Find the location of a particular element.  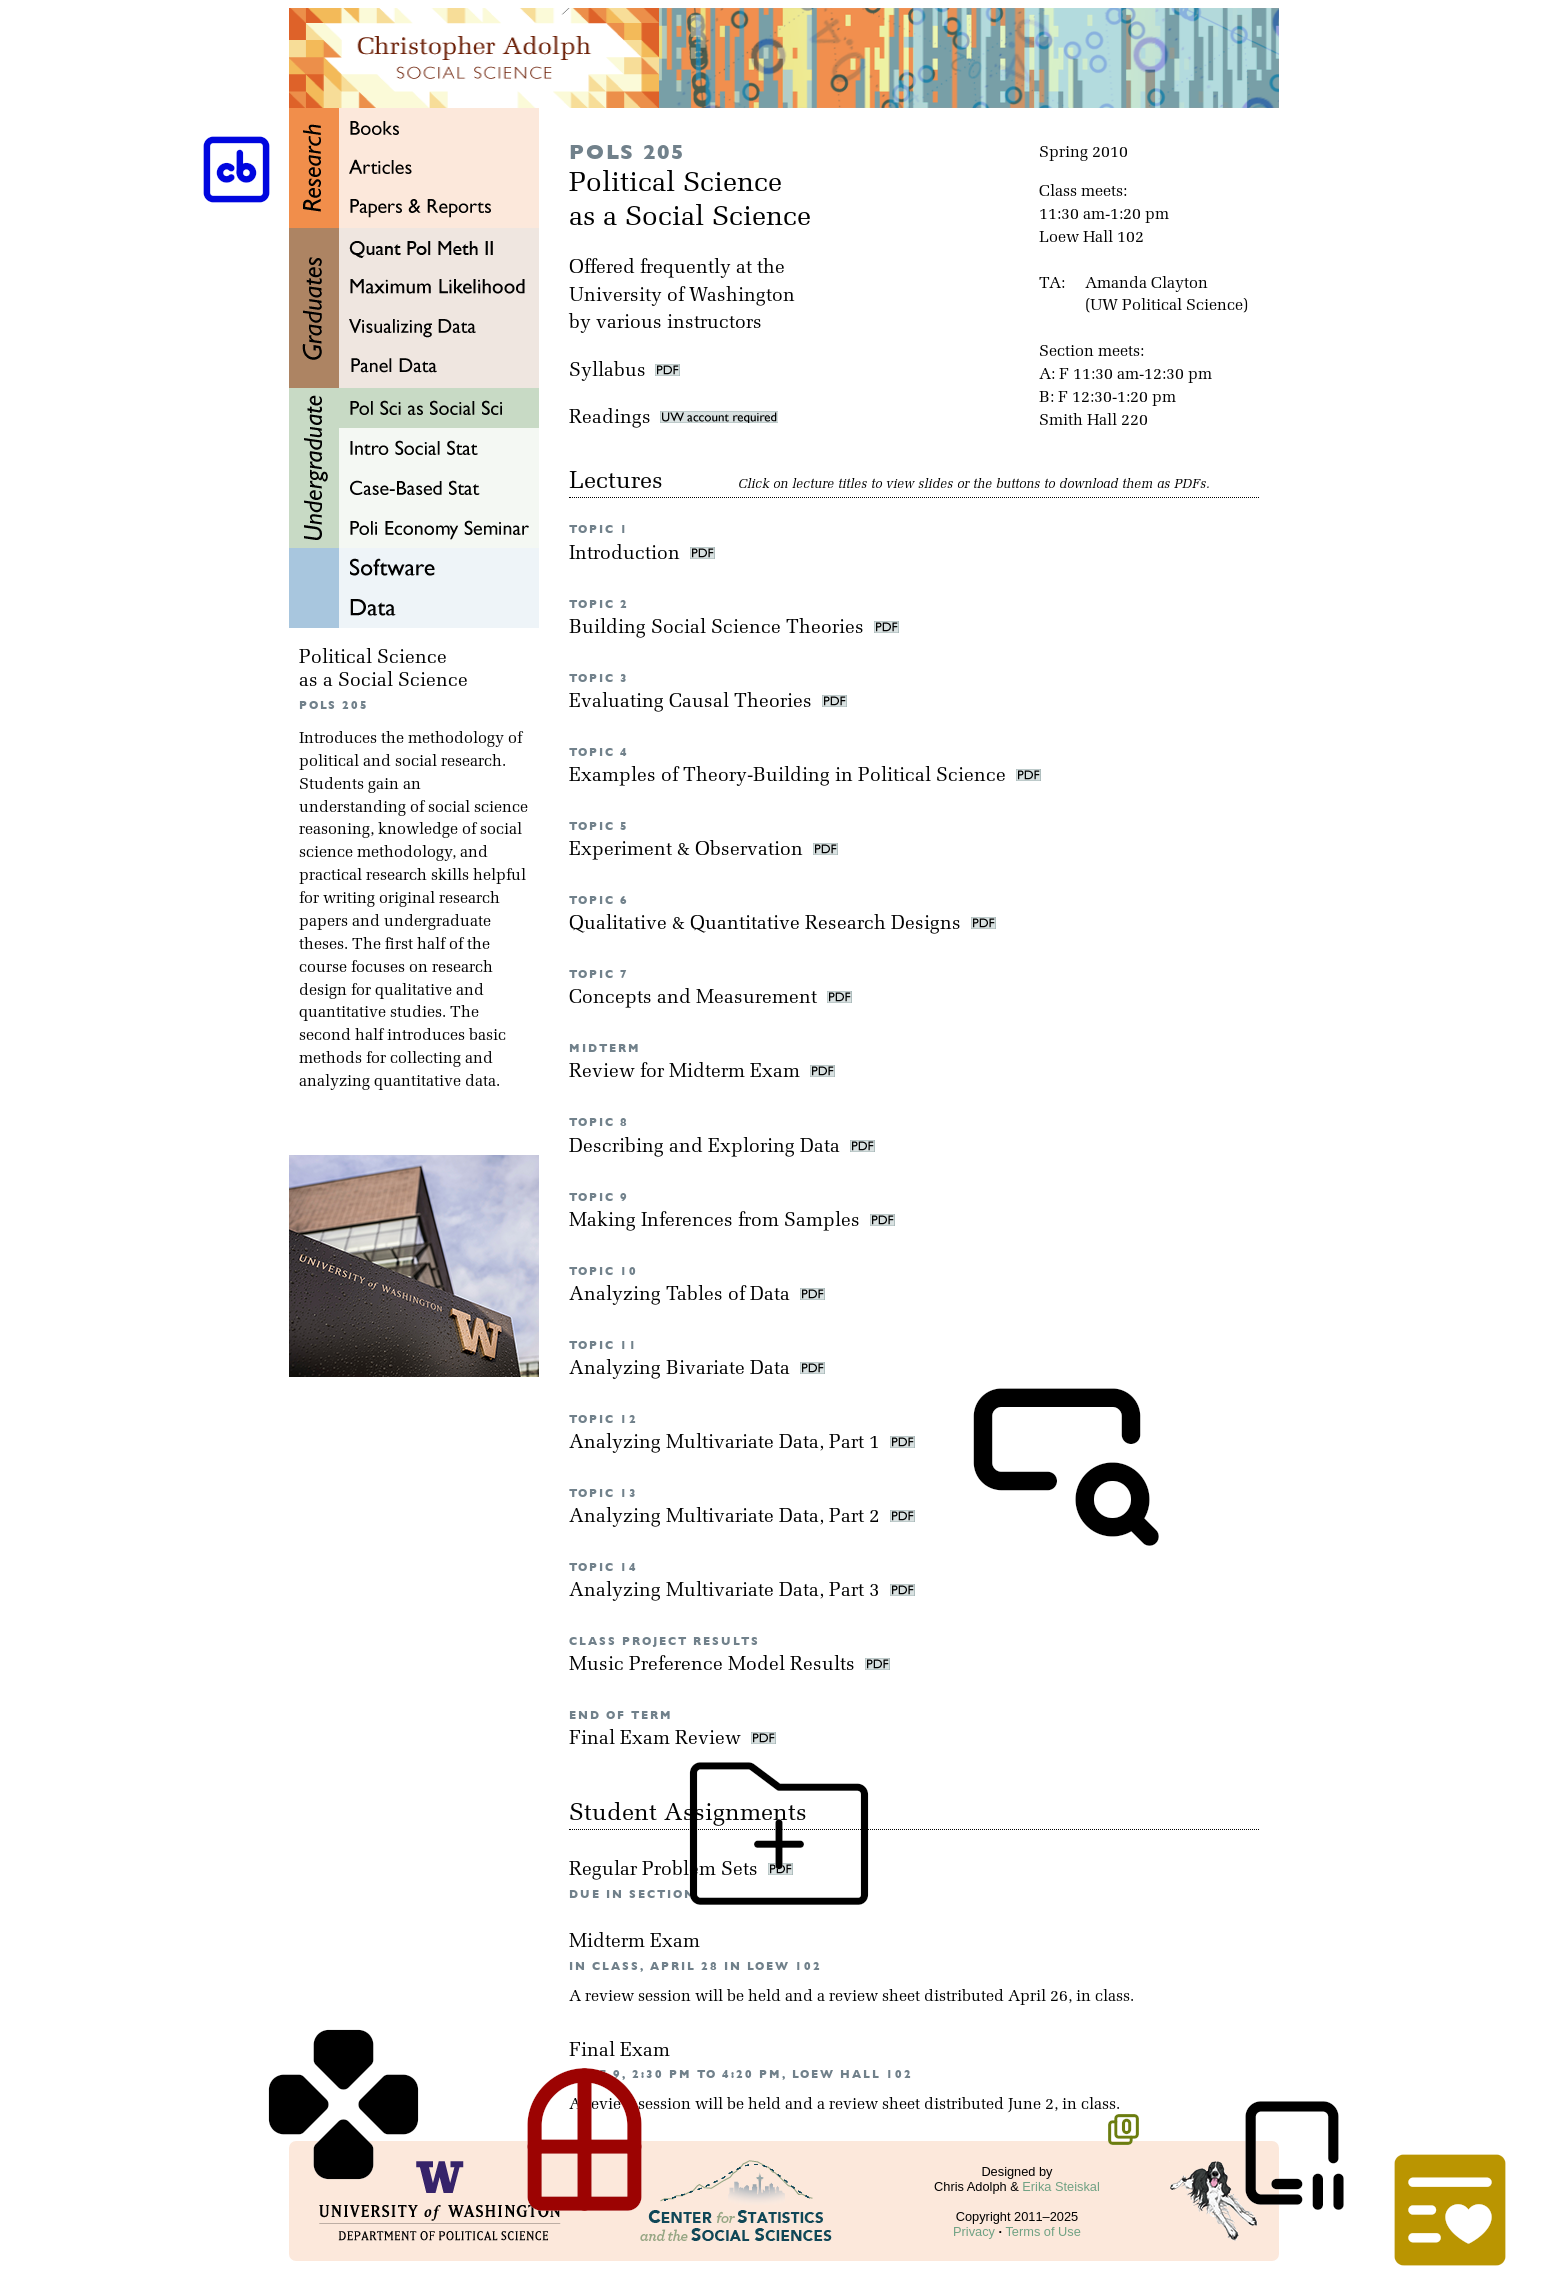

pause media playback on iPad is located at coordinates (1292, 2153).